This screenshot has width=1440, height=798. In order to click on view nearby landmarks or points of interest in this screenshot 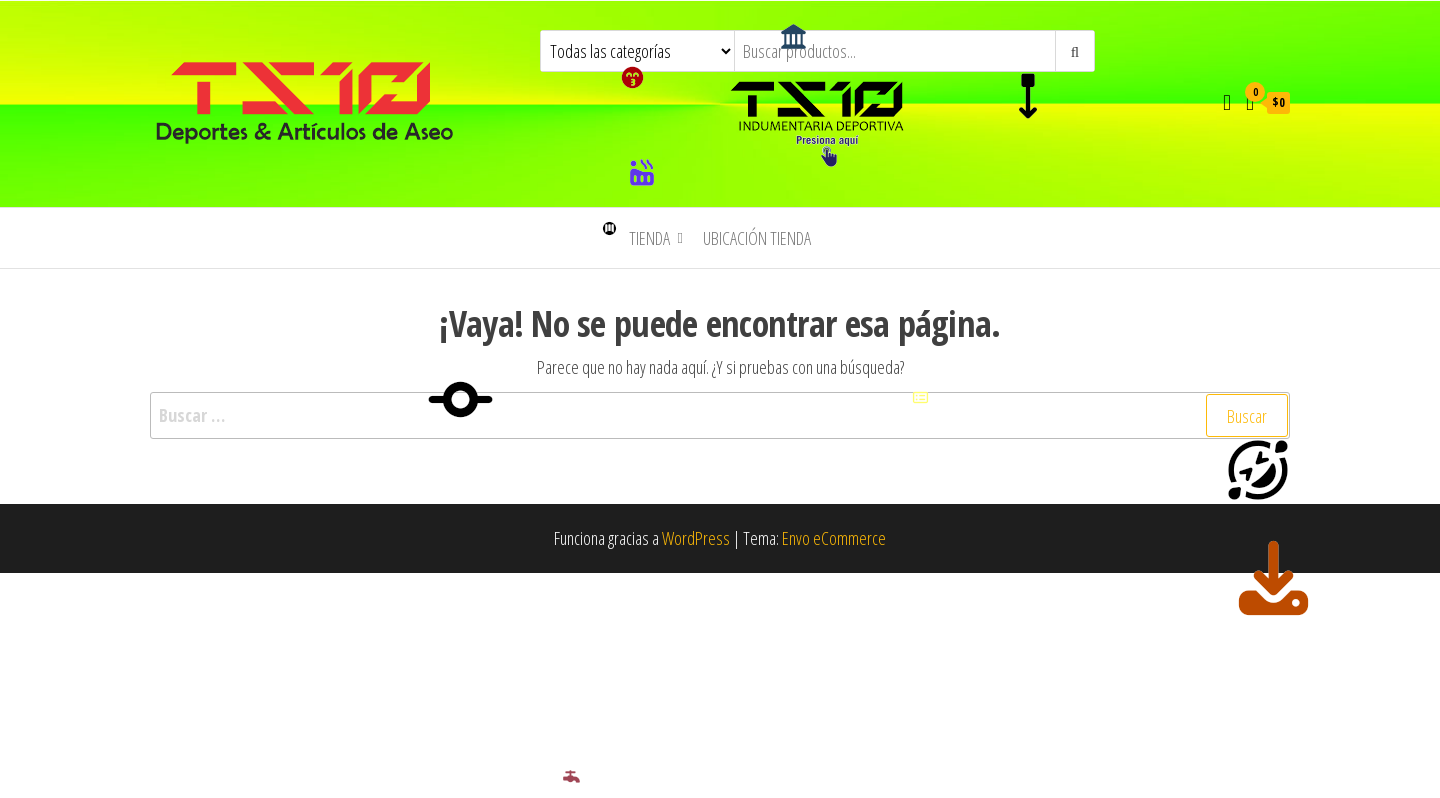, I will do `click(793, 36)`.